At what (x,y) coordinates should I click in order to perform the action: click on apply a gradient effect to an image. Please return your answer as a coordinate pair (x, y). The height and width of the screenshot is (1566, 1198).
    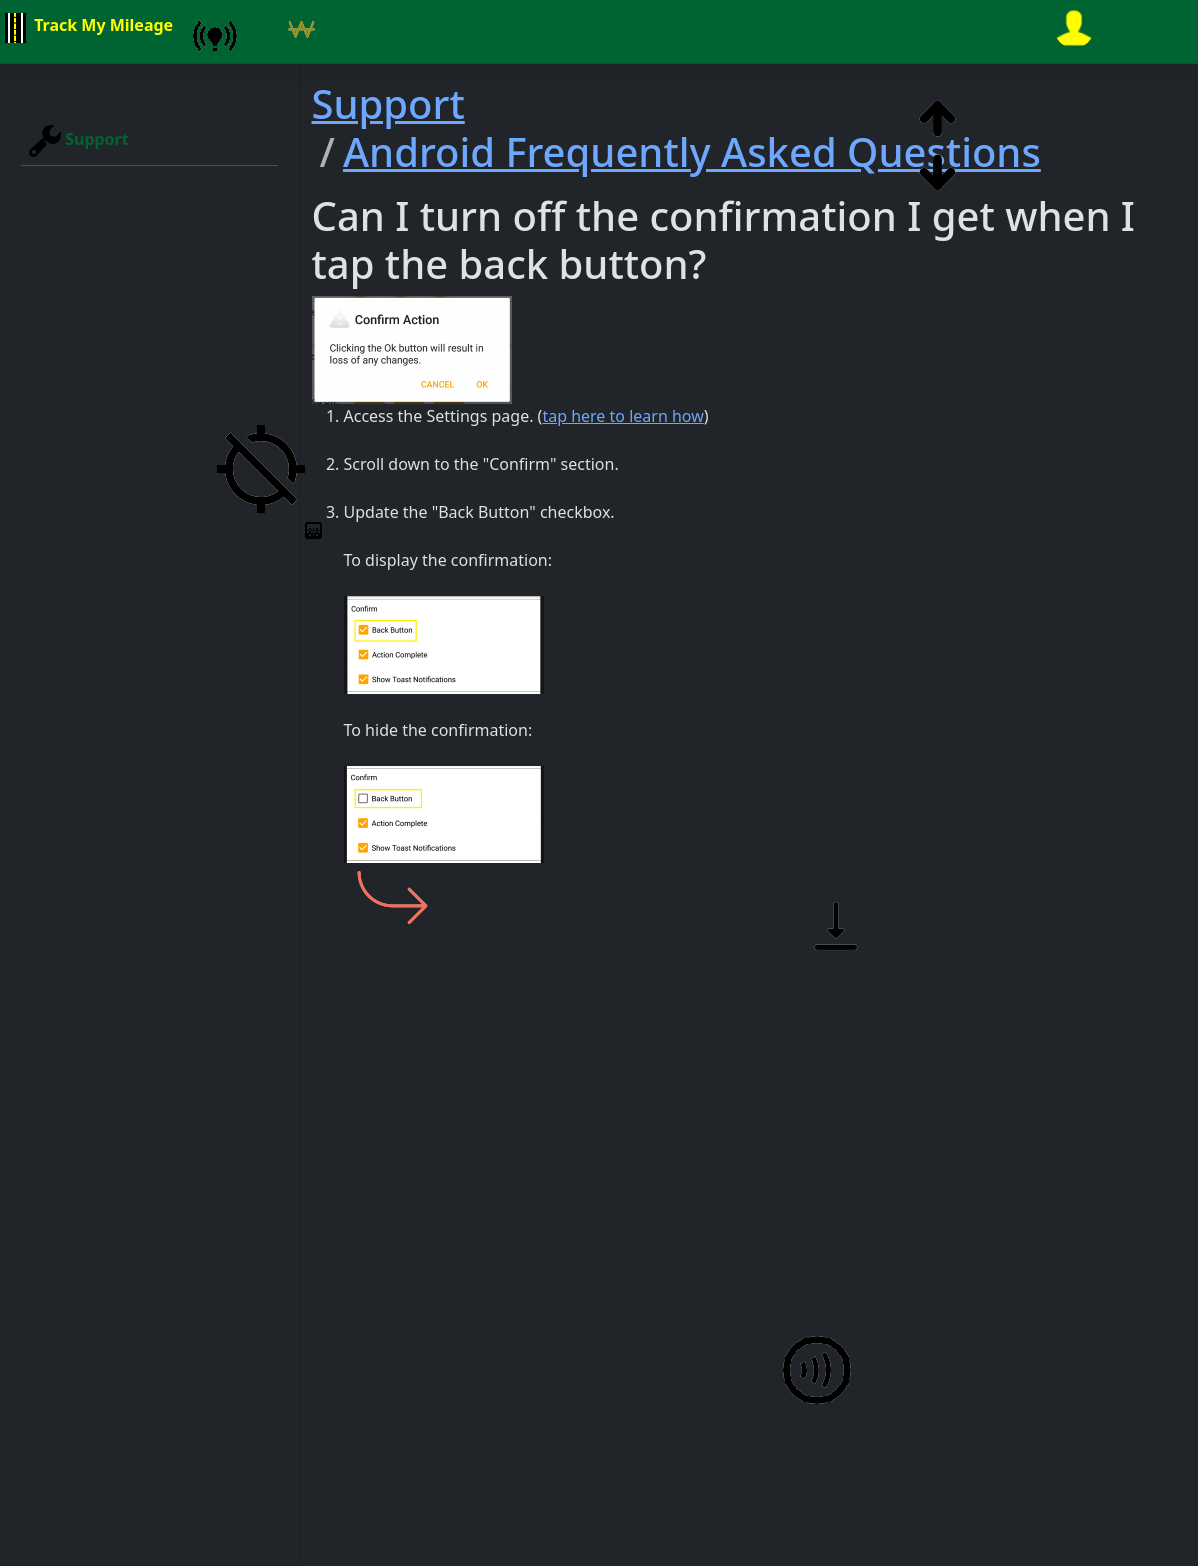
    Looking at the image, I should click on (313, 530).